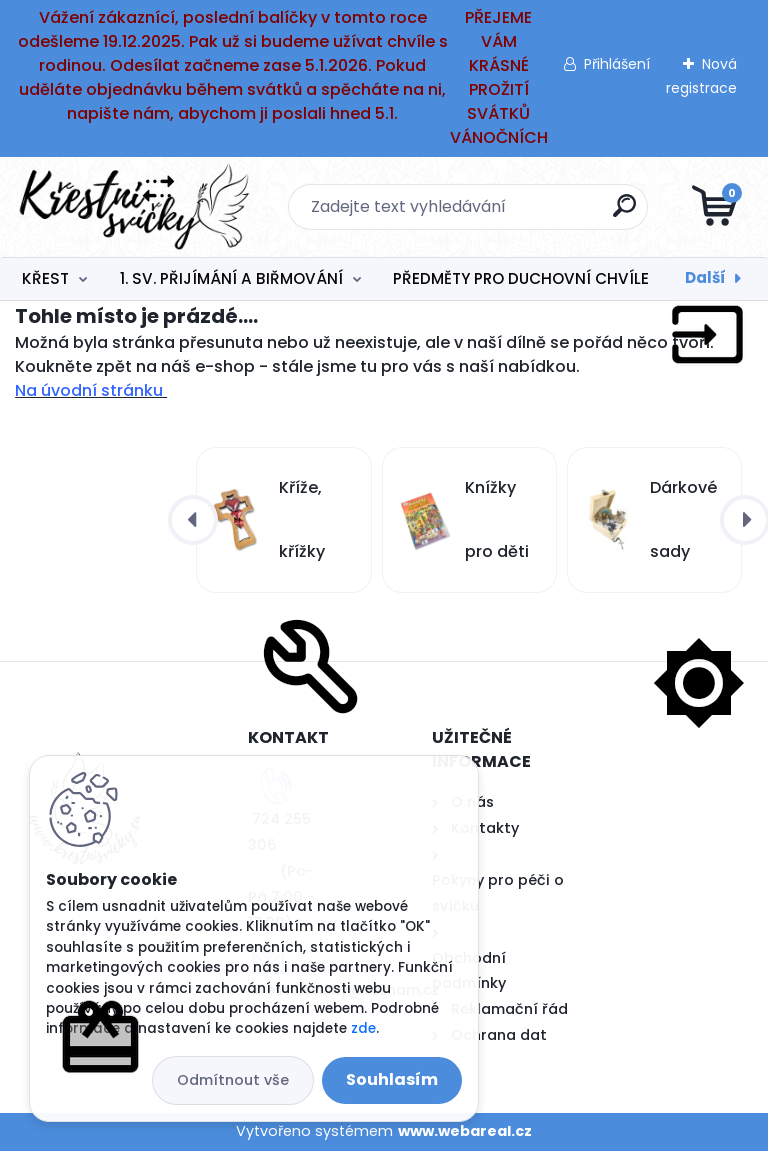  Describe the element at coordinates (158, 188) in the screenshot. I see `view multiple stops on a route` at that location.